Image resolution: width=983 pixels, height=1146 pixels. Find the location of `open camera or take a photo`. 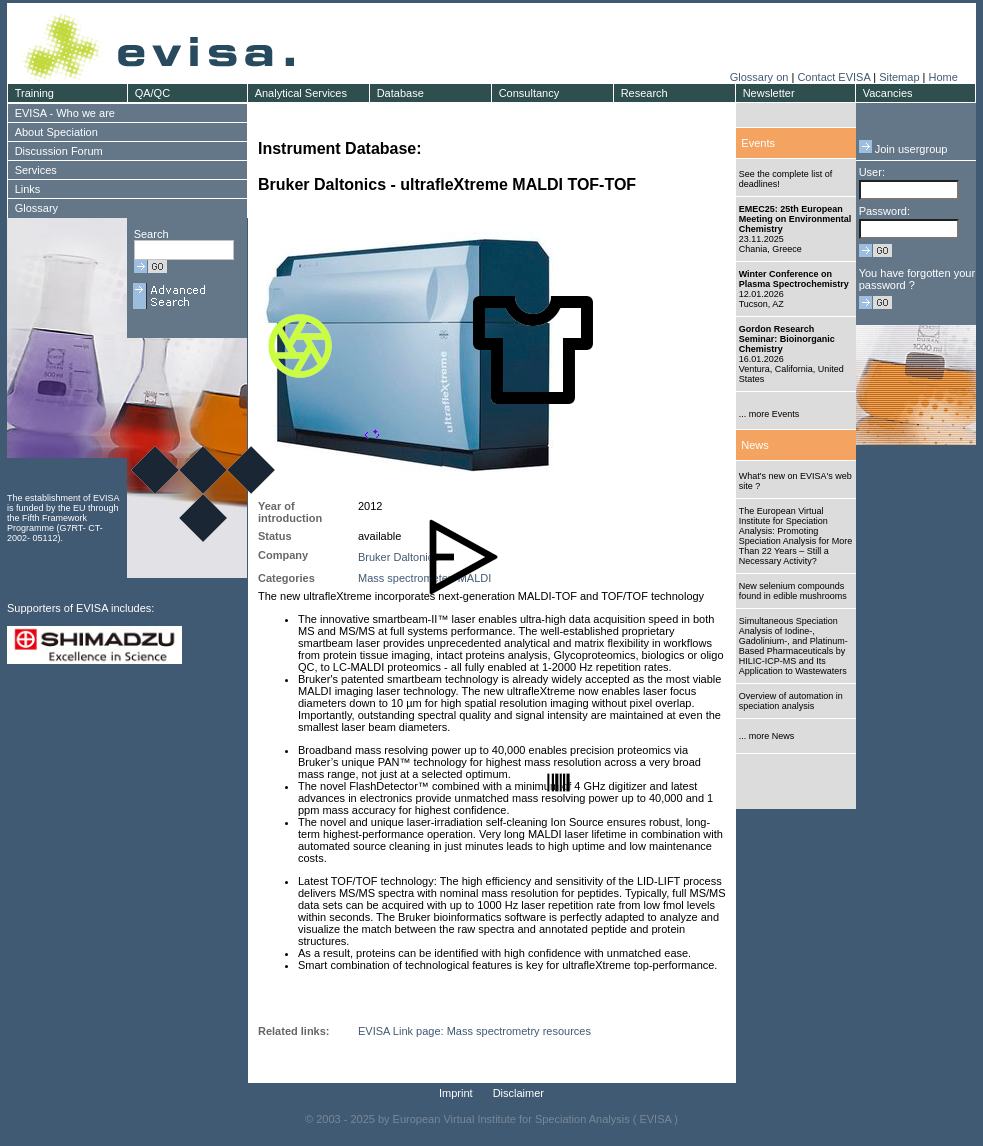

open camera or take a photo is located at coordinates (300, 346).